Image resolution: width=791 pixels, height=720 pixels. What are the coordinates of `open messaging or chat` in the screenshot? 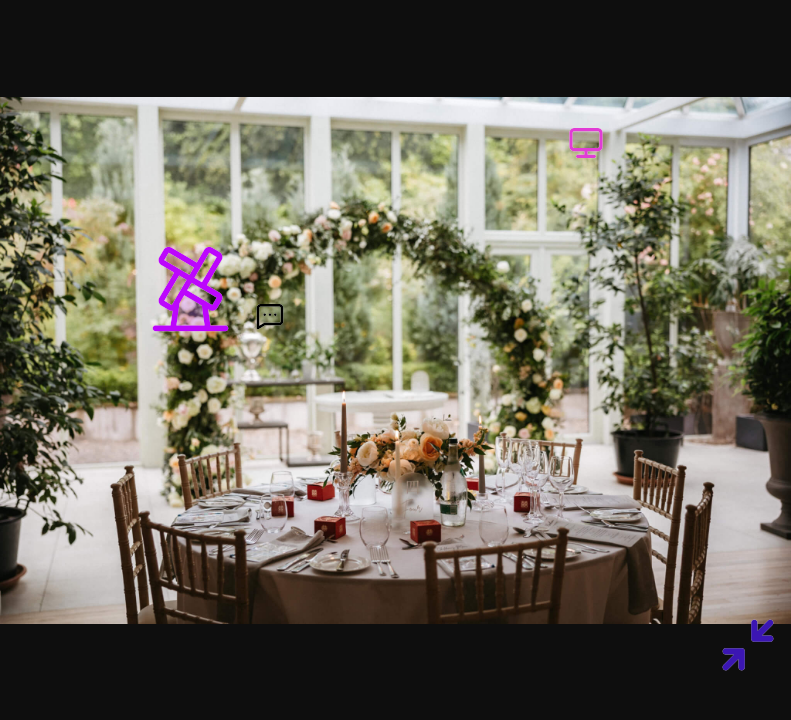 It's located at (270, 316).